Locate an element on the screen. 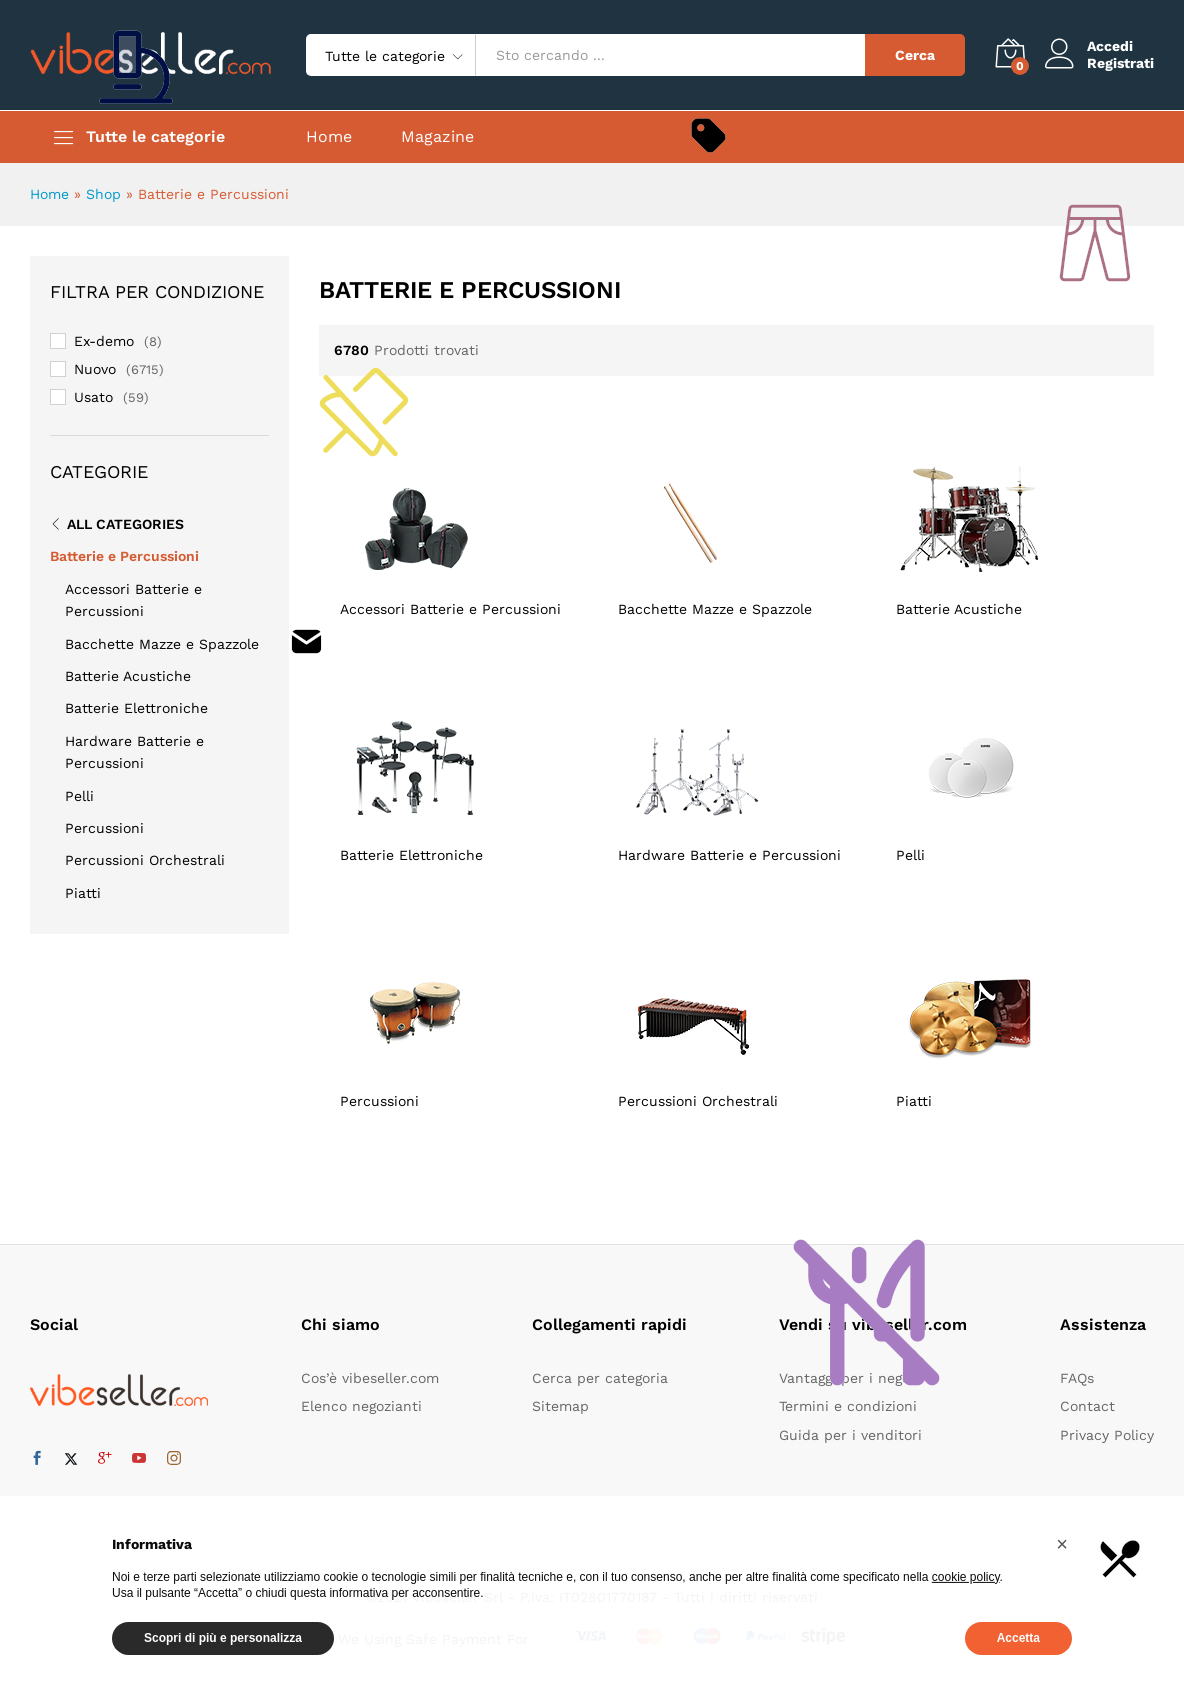 The width and height of the screenshot is (1184, 1689). unpin this item is located at coordinates (360, 415).